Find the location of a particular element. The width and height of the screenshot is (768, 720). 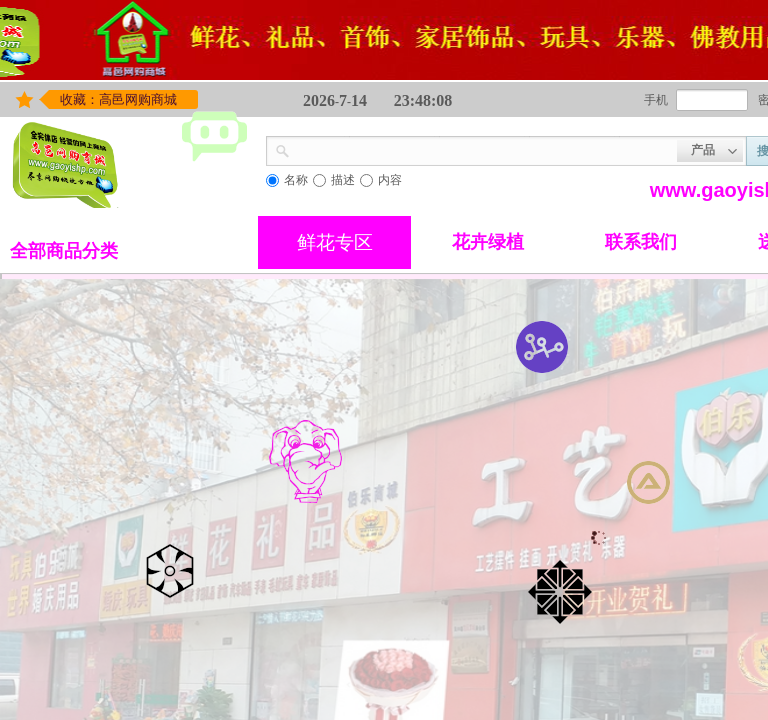

centos linux distribution logo is located at coordinates (560, 592).